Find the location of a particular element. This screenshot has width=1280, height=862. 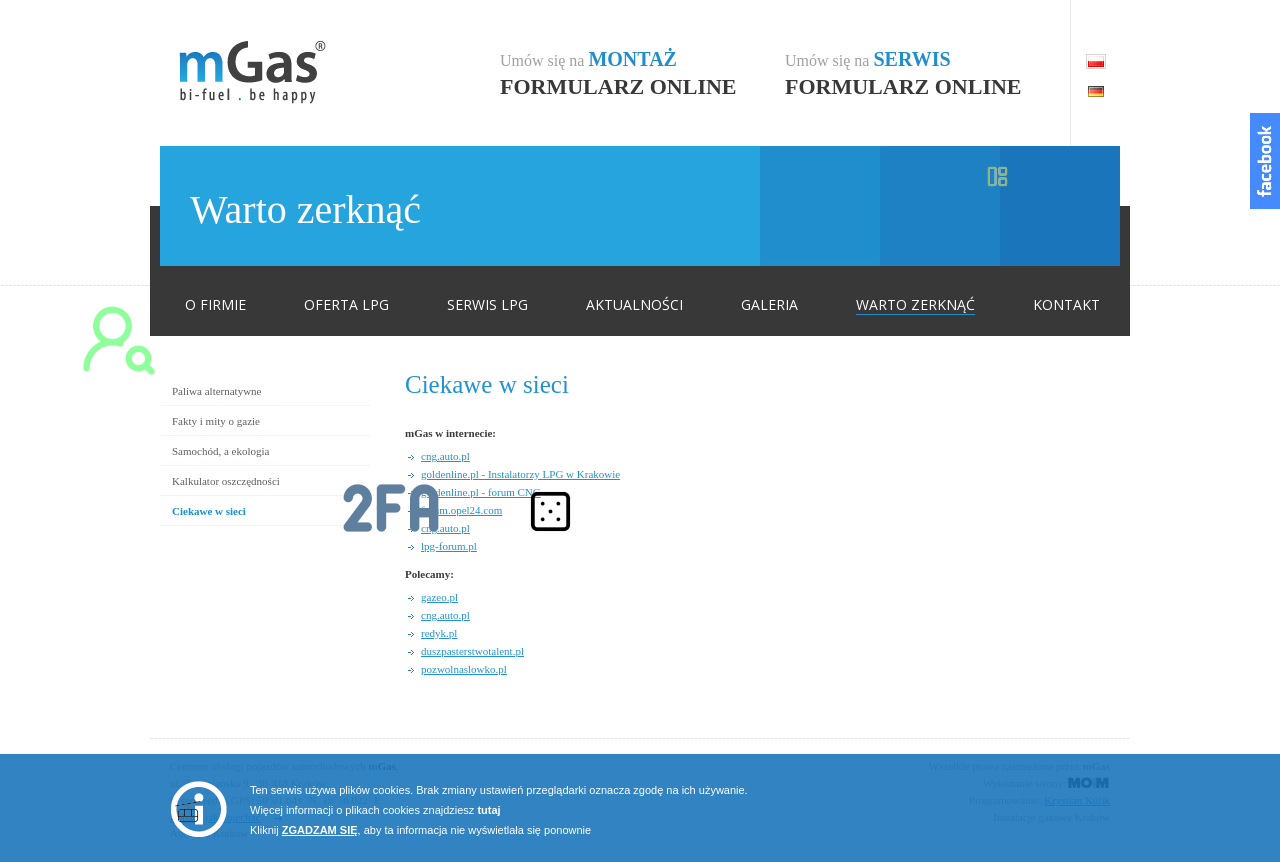

toggle left sidebar panel is located at coordinates (997, 176).